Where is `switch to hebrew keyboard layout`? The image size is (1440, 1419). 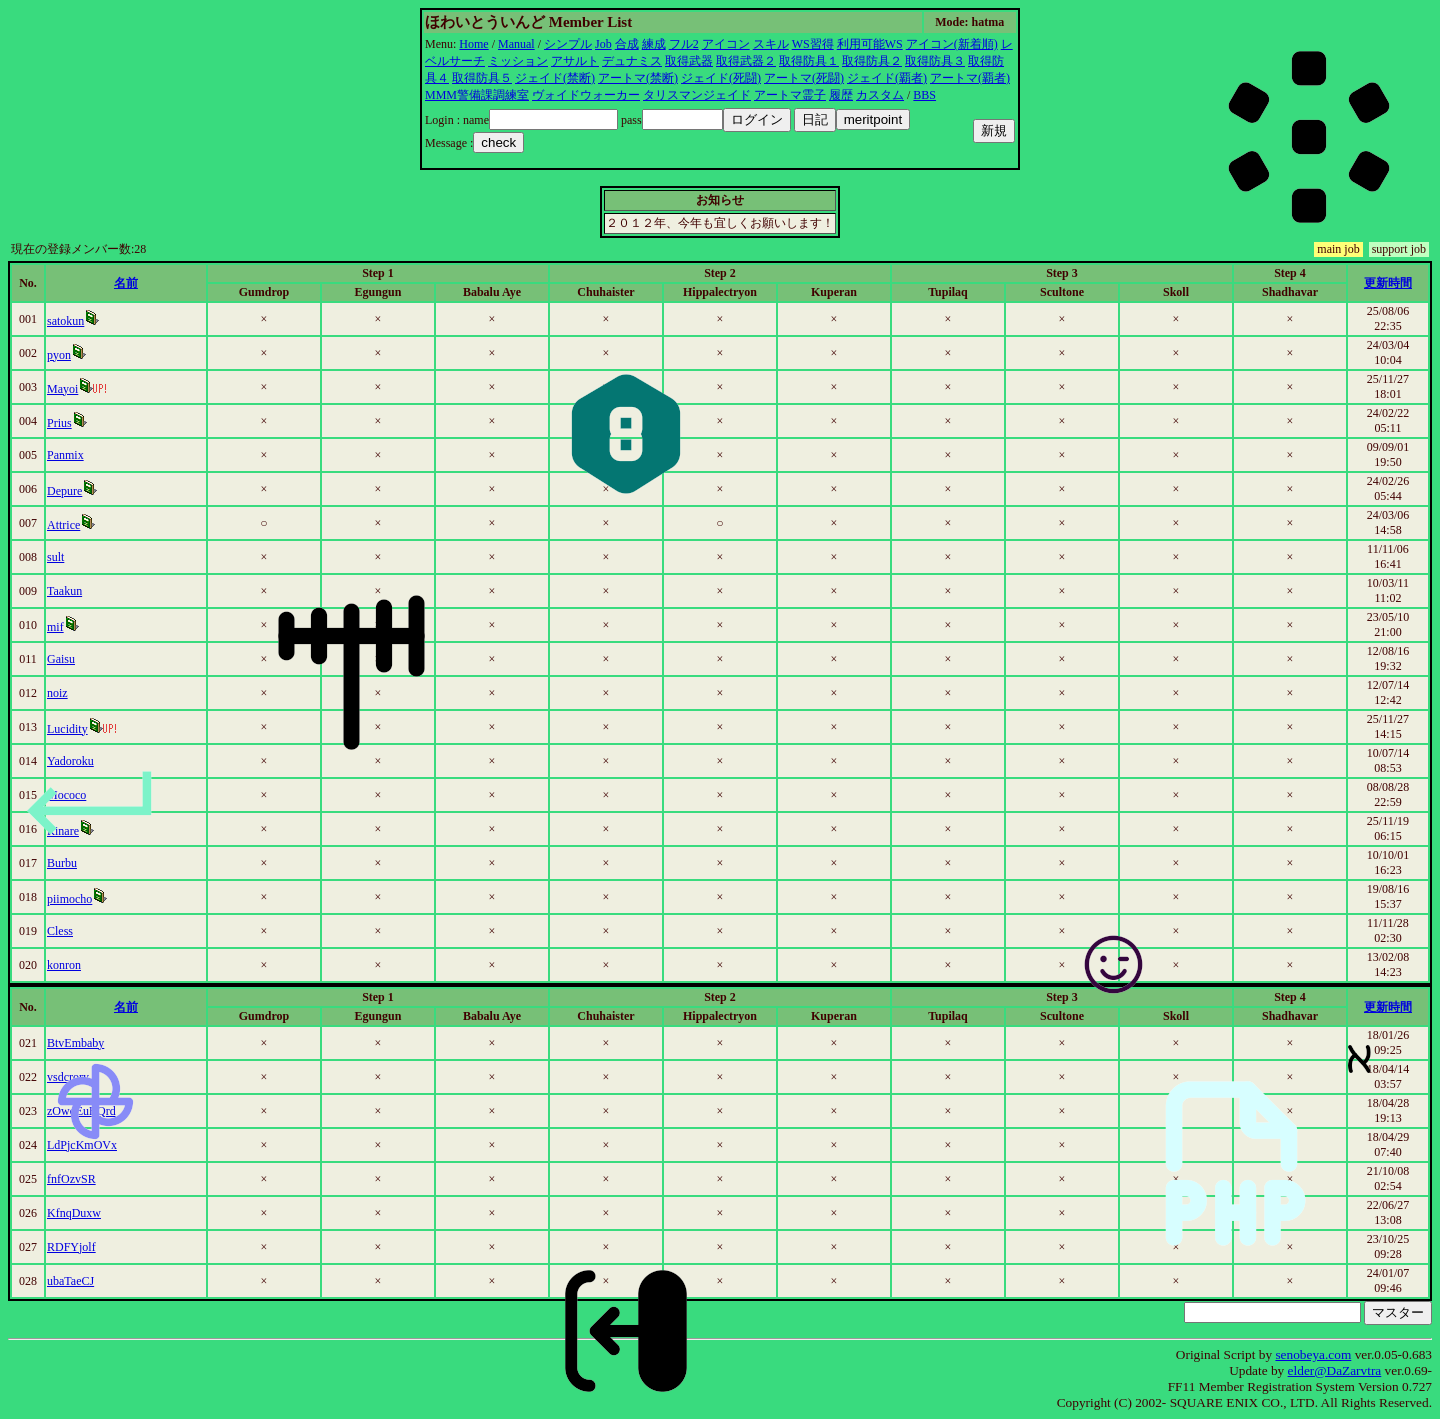 switch to hebrew keyboard layout is located at coordinates (1360, 1059).